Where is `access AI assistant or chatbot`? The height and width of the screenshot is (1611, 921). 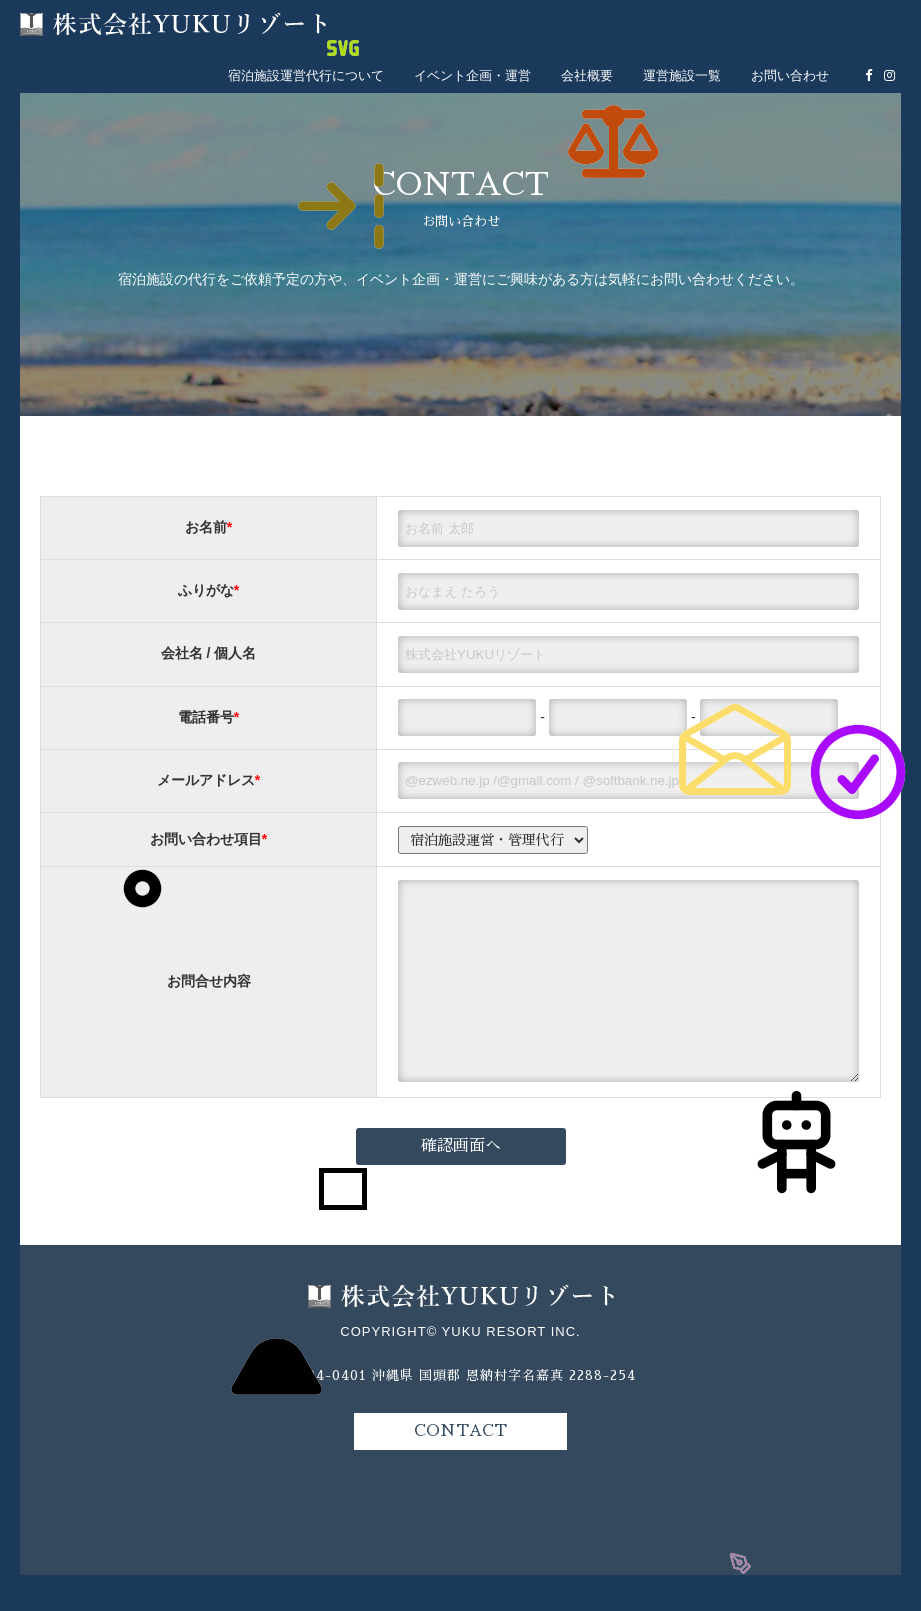
access AI assistant or chatbot is located at coordinates (796, 1144).